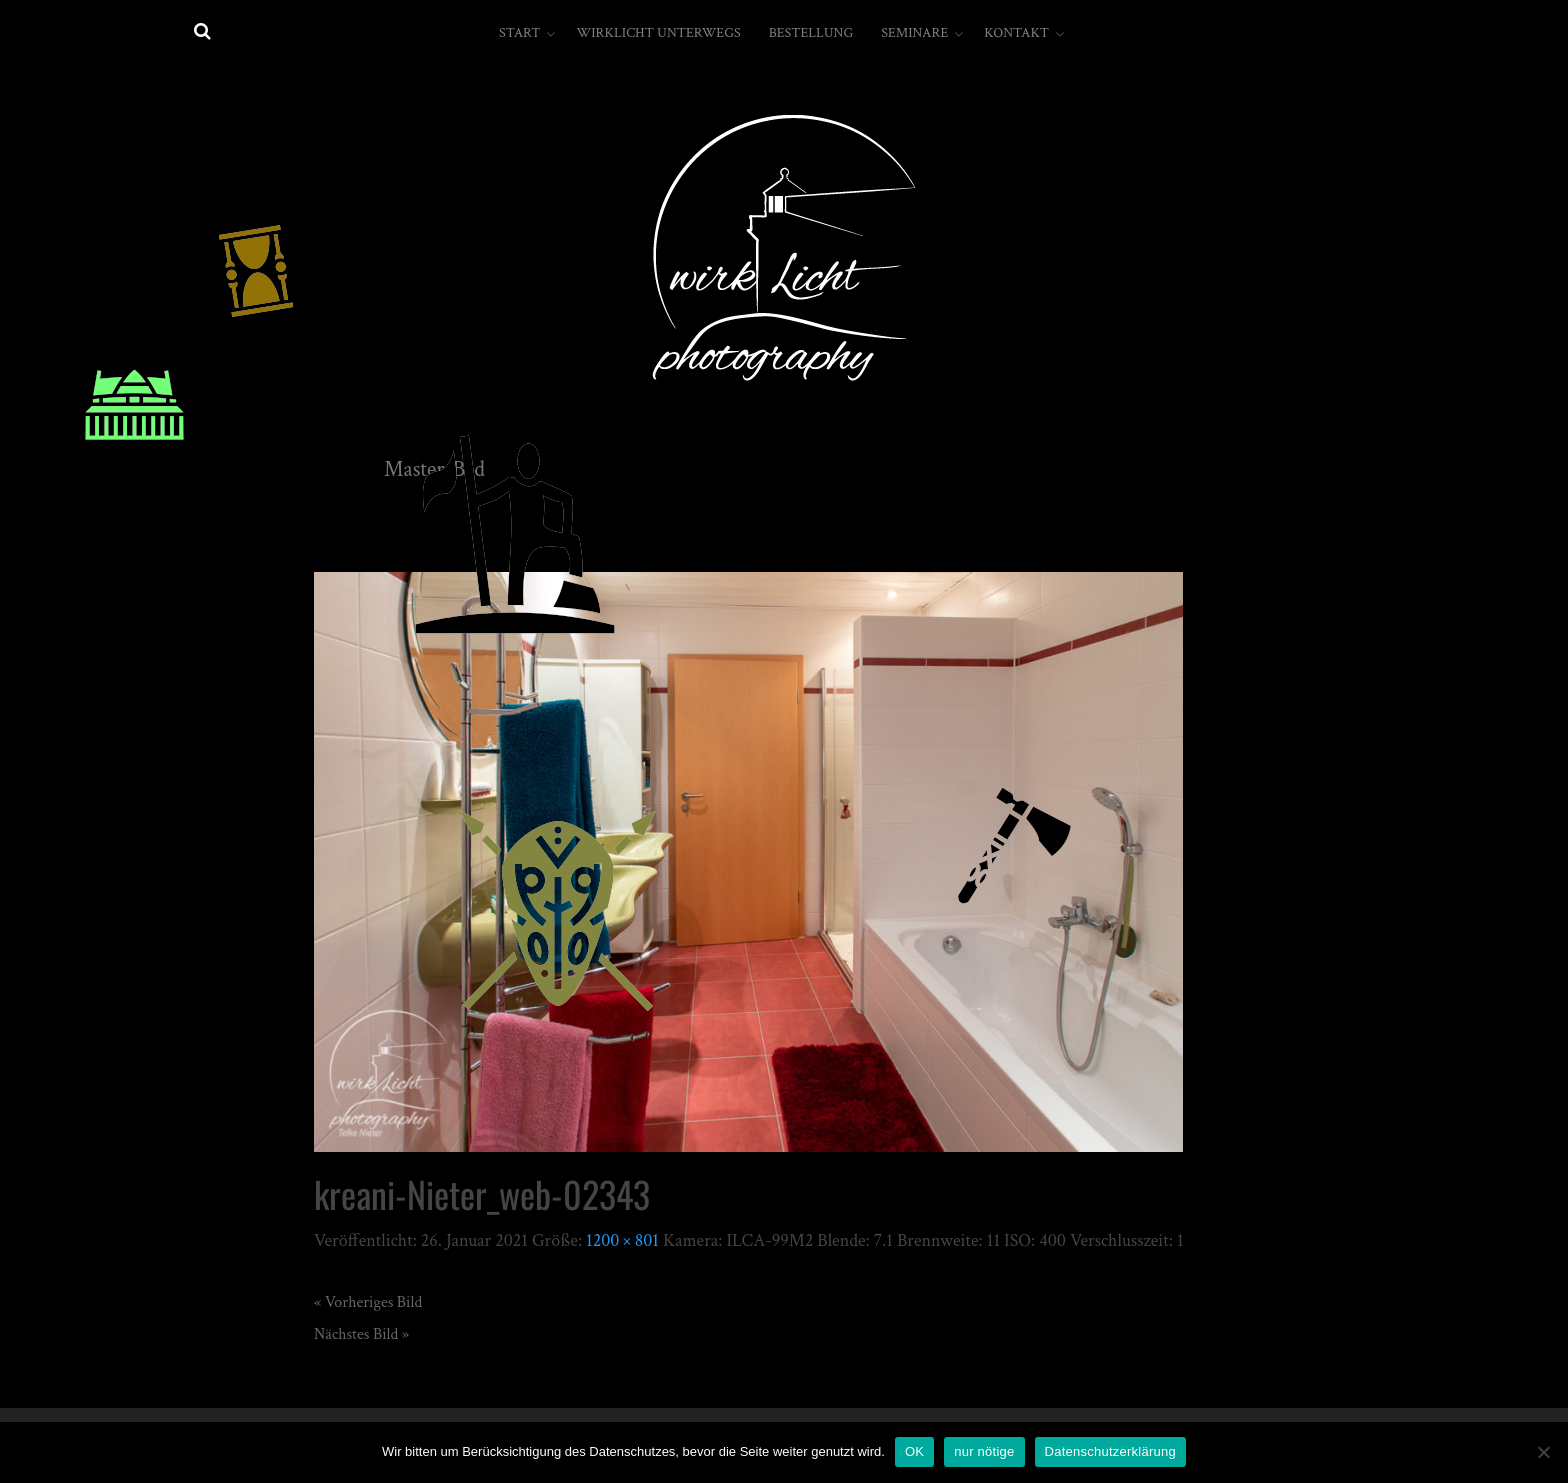  I want to click on select tomahawk weapon or tool, so click(1014, 845).